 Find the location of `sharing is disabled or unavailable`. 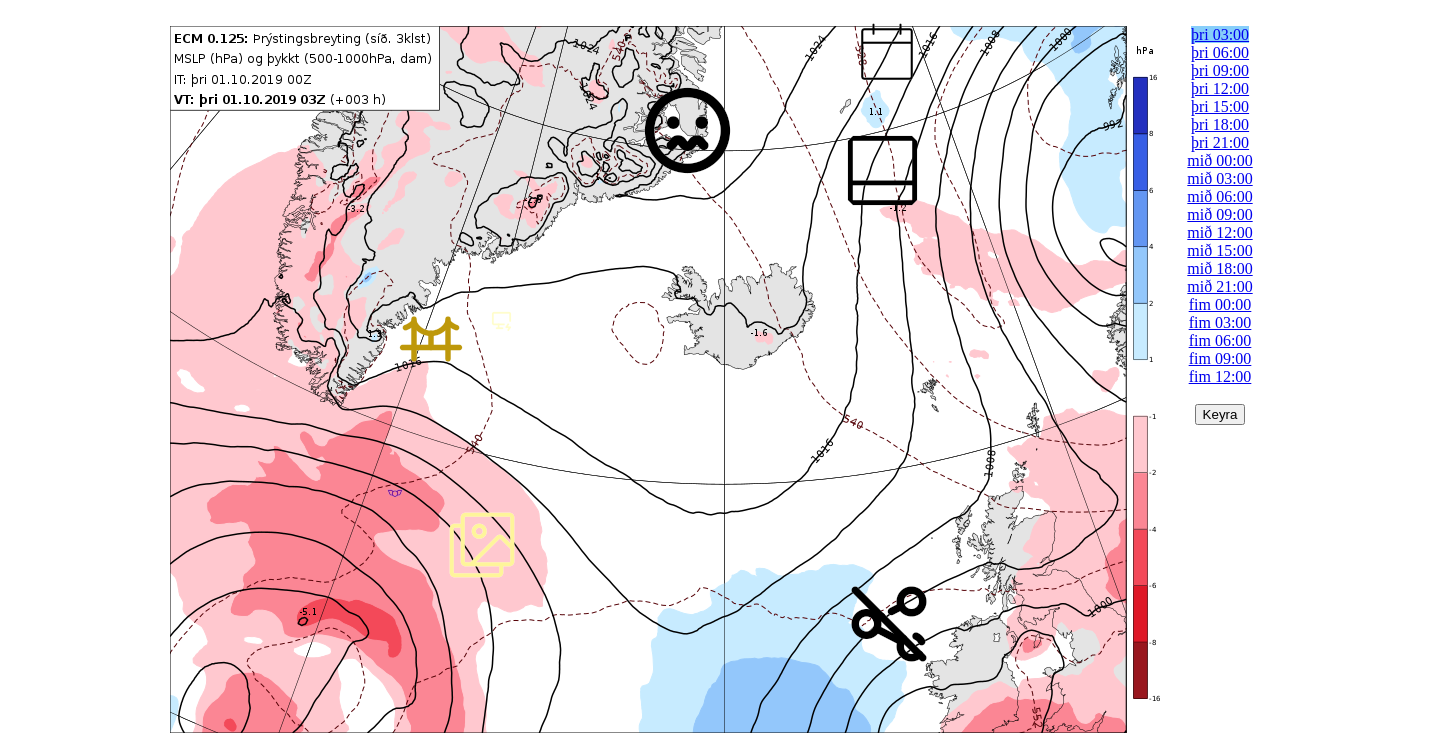

sharing is disabled or unavailable is located at coordinates (889, 624).